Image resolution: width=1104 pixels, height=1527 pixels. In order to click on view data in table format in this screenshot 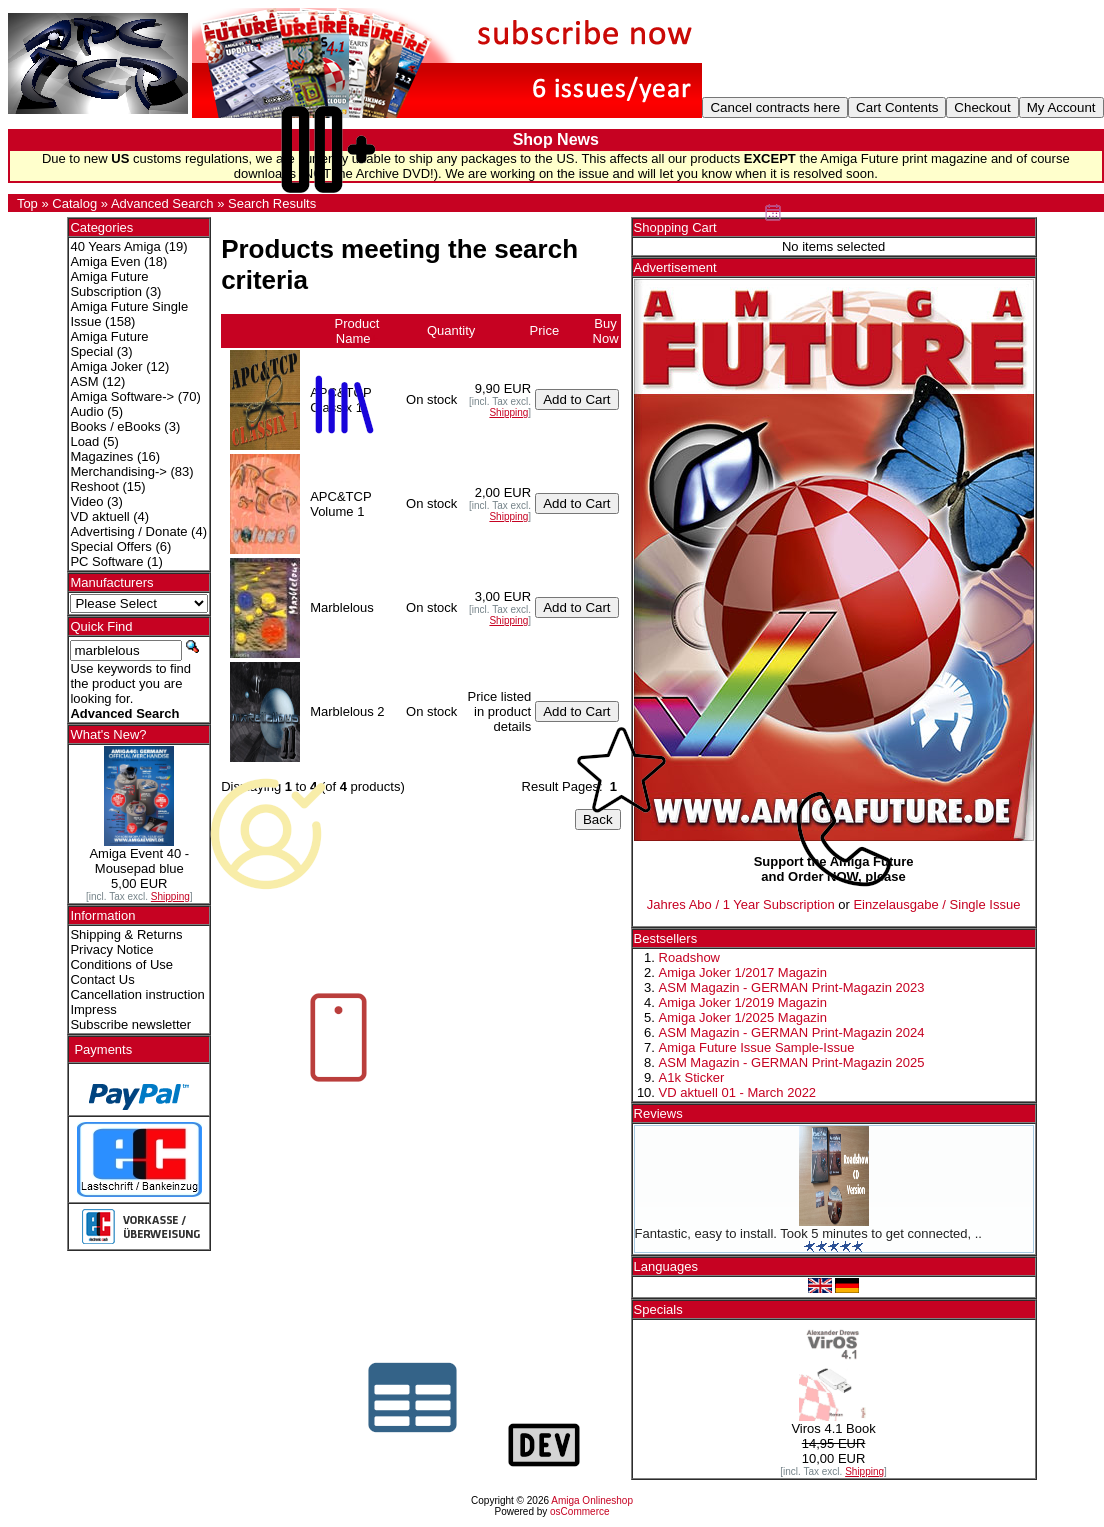, I will do `click(412, 1397)`.